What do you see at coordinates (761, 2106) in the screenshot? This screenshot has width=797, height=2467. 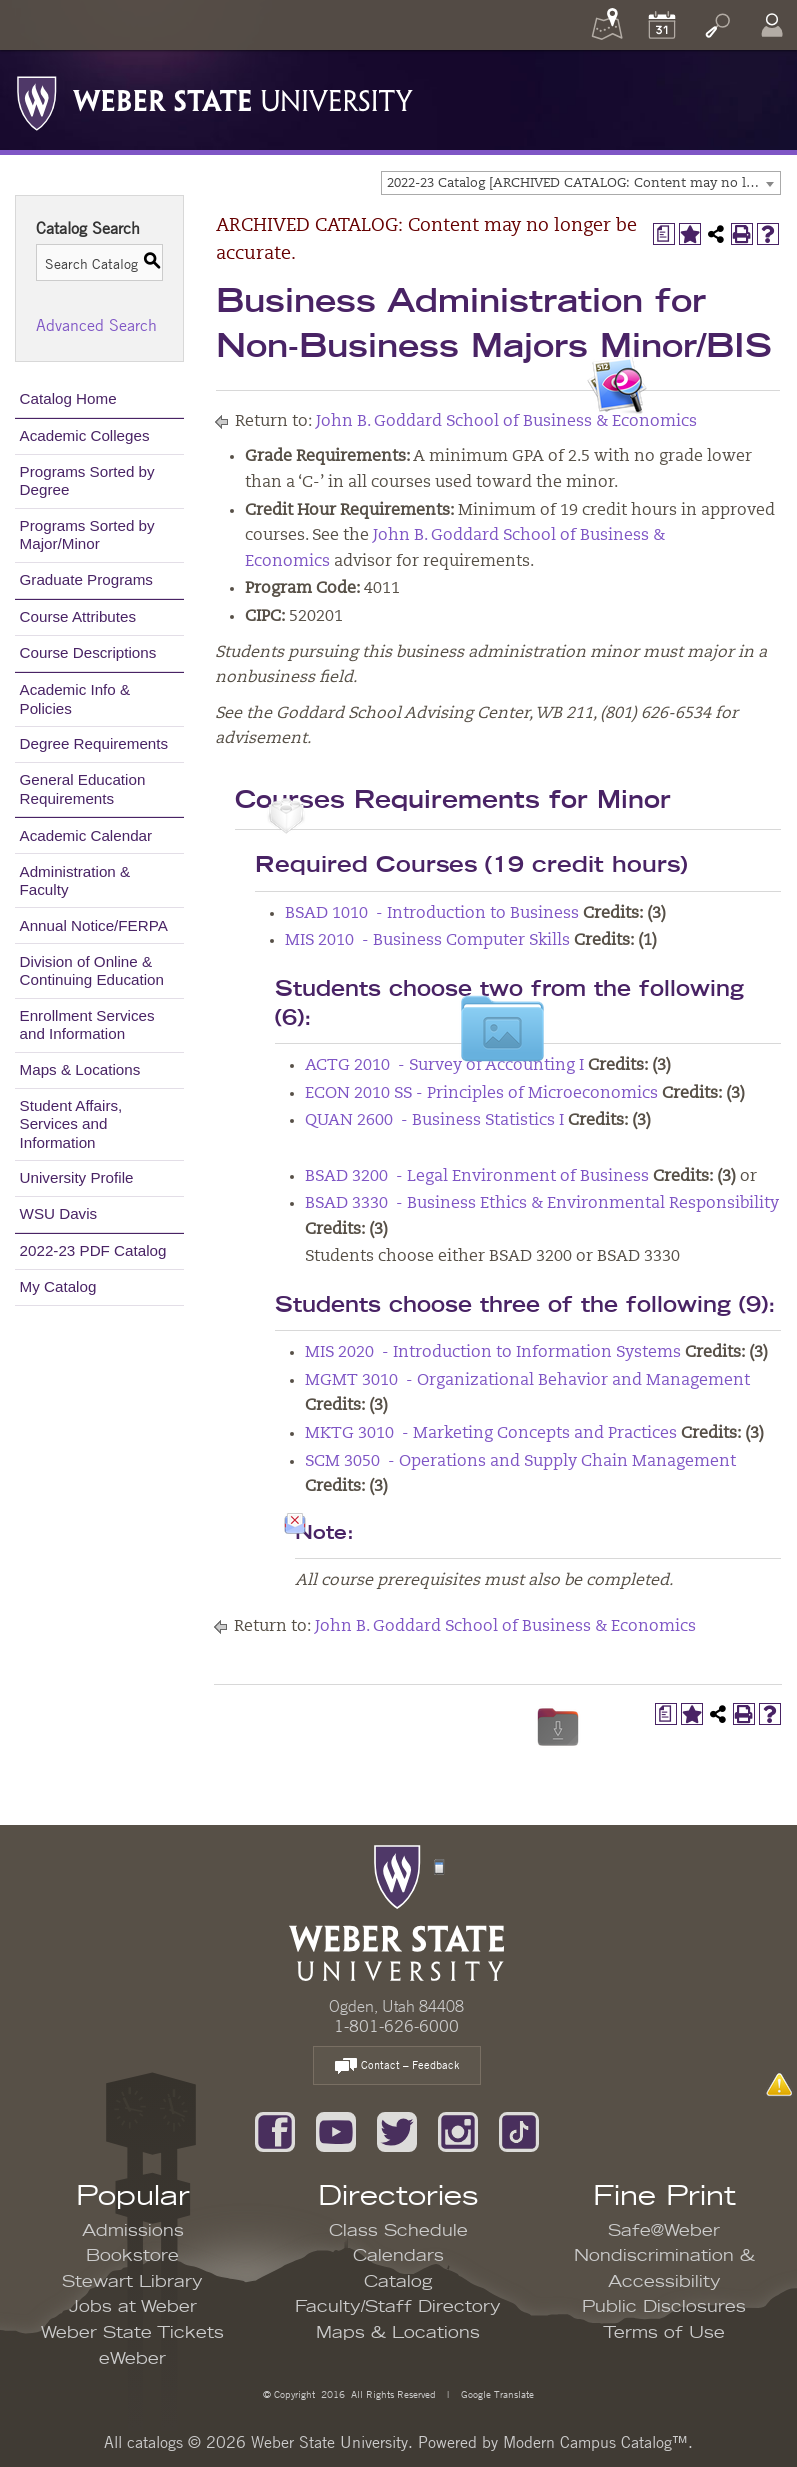 I see `indicates a warning or caution state` at bounding box center [761, 2106].